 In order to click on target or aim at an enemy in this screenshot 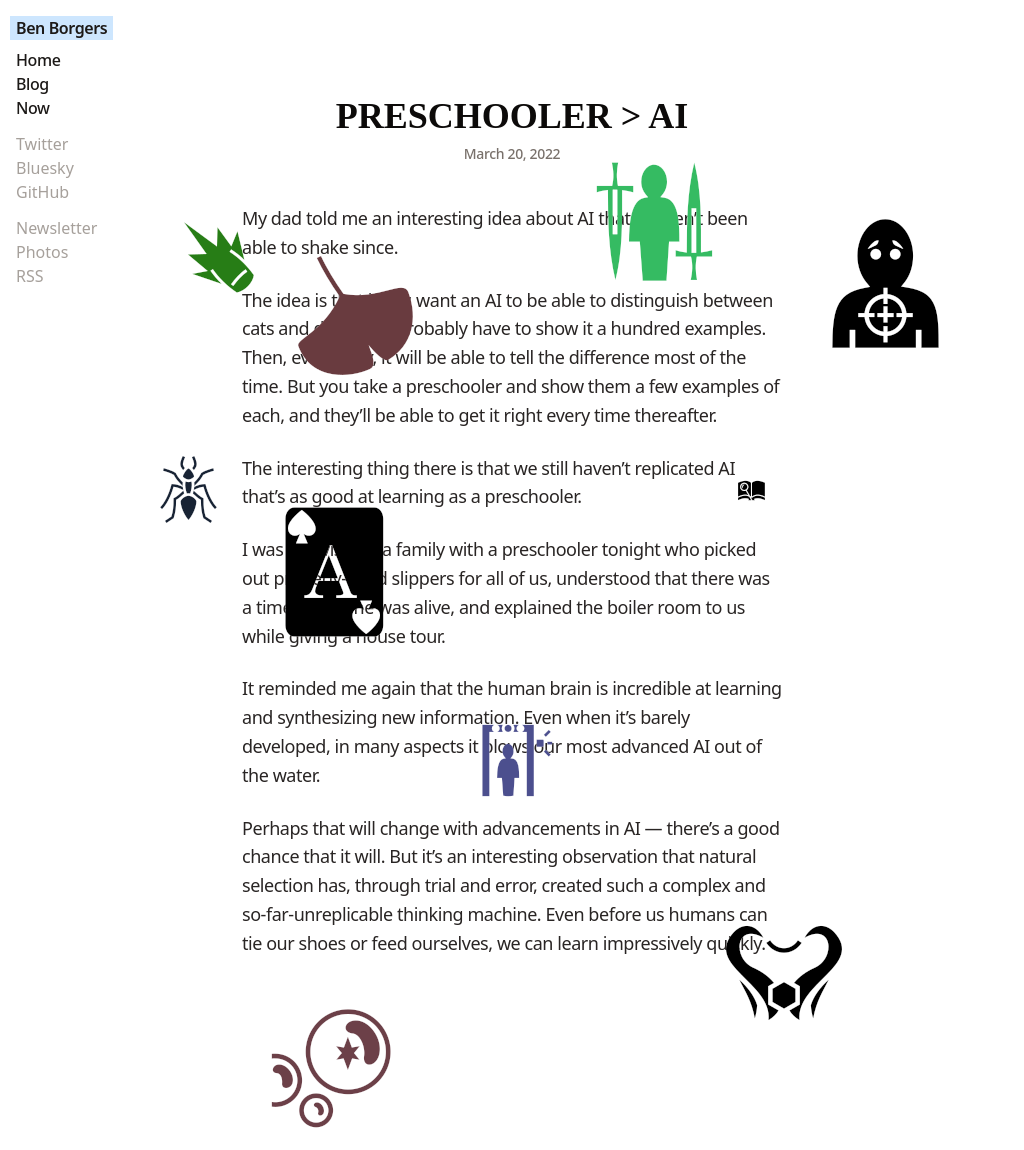, I will do `click(885, 283)`.